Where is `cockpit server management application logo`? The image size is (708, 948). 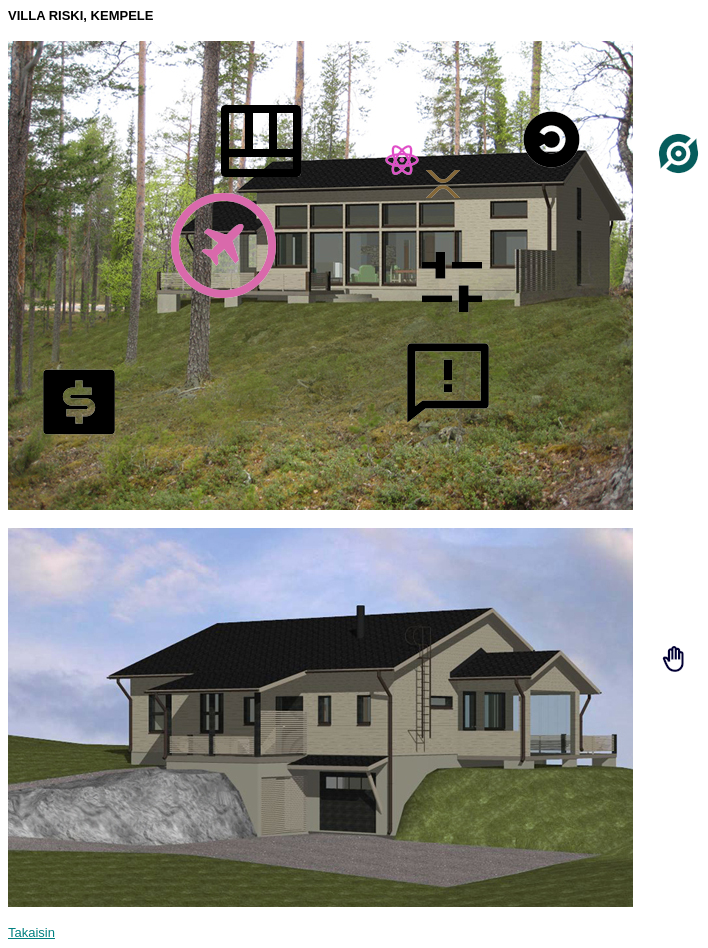 cockpit server management application logo is located at coordinates (223, 245).